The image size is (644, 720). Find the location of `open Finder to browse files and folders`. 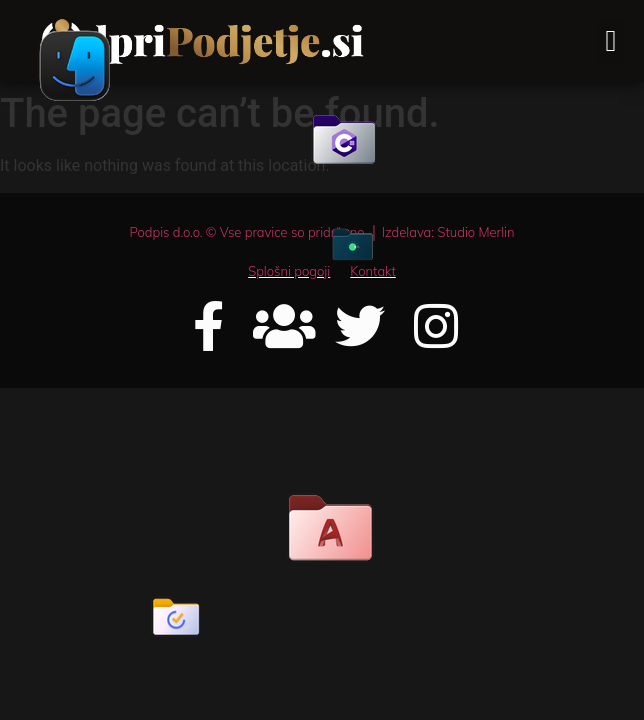

open Finder to browse files and folders is located at coordinates (75, 66).